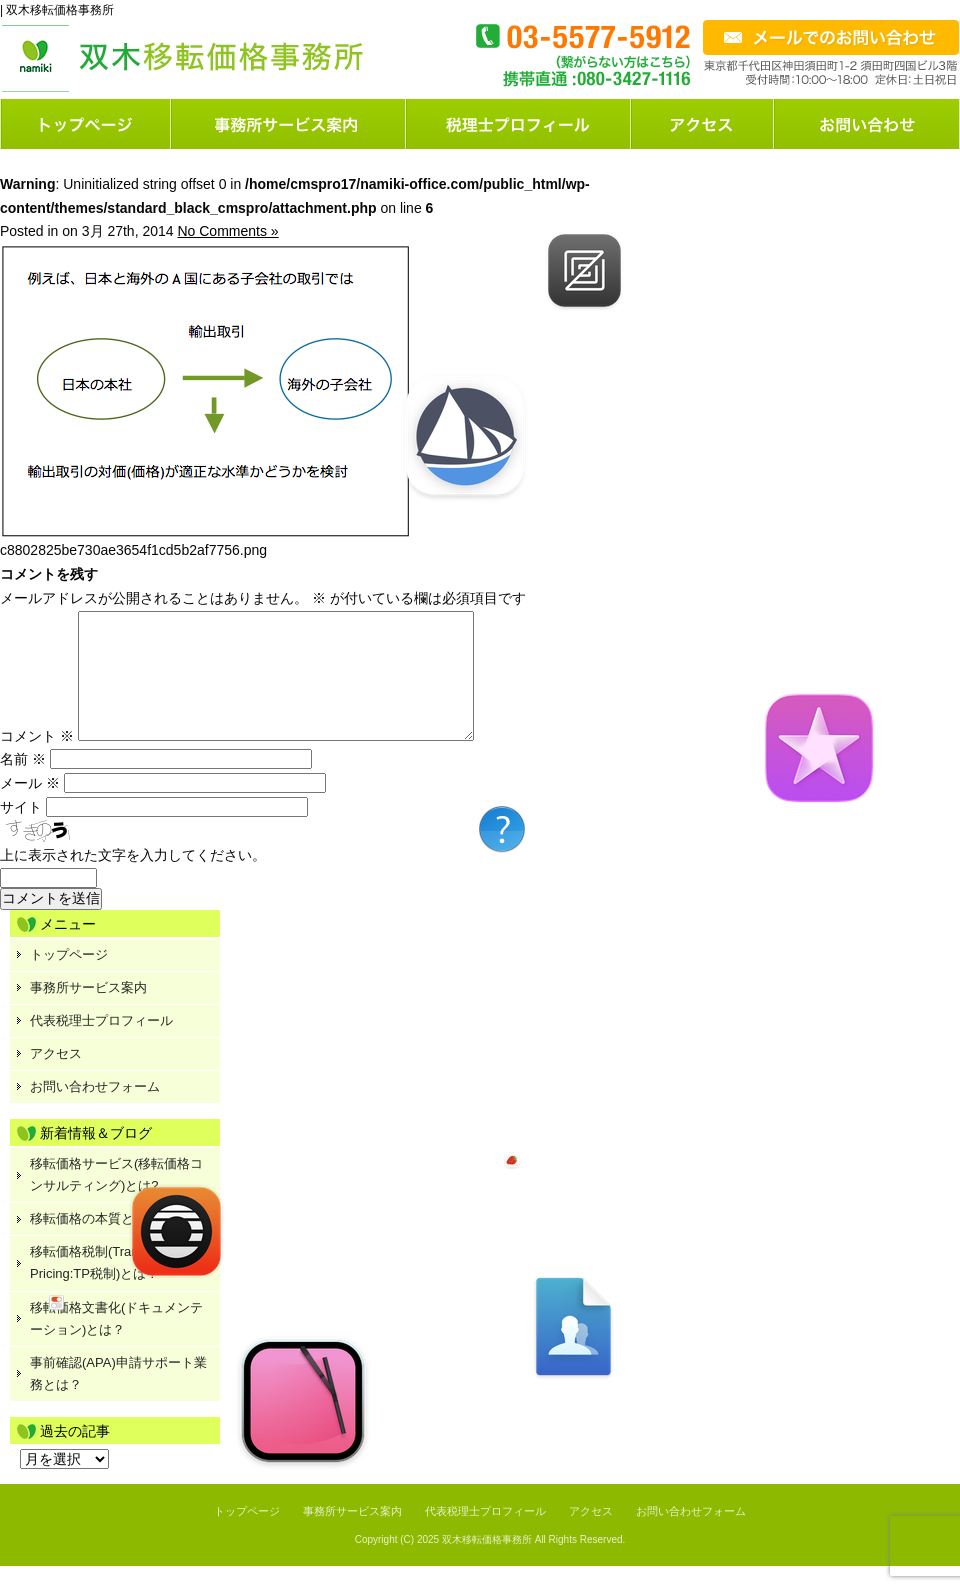  What do you see at coordinates (465, 436) in the screenshot?
I see `open the Solus operating system app` at bounding box center [465, 436].